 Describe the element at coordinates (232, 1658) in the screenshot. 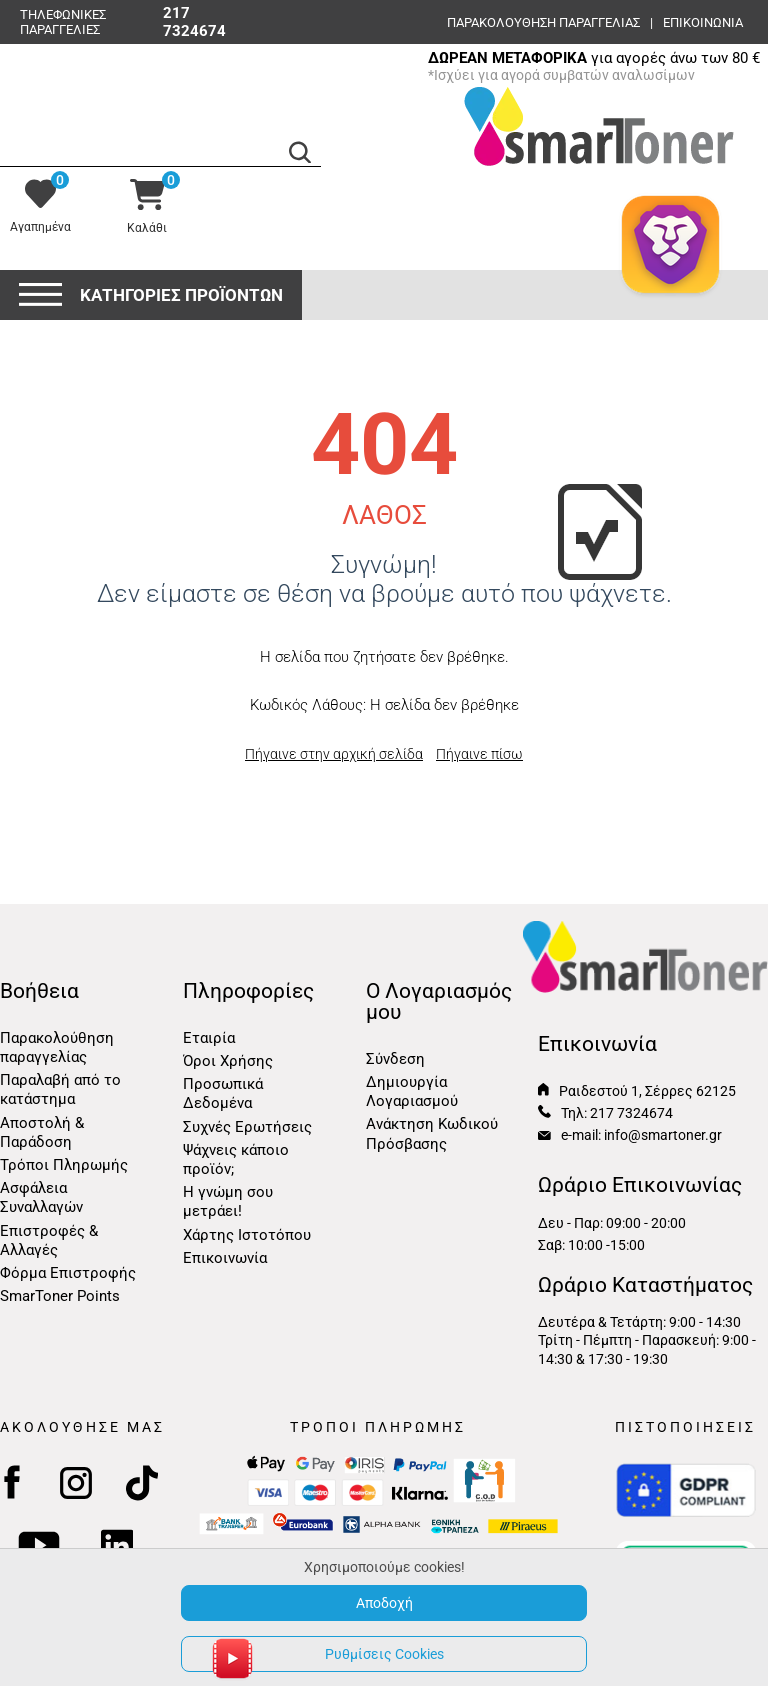

I see `open copypastegrab video downloader app` at that location.